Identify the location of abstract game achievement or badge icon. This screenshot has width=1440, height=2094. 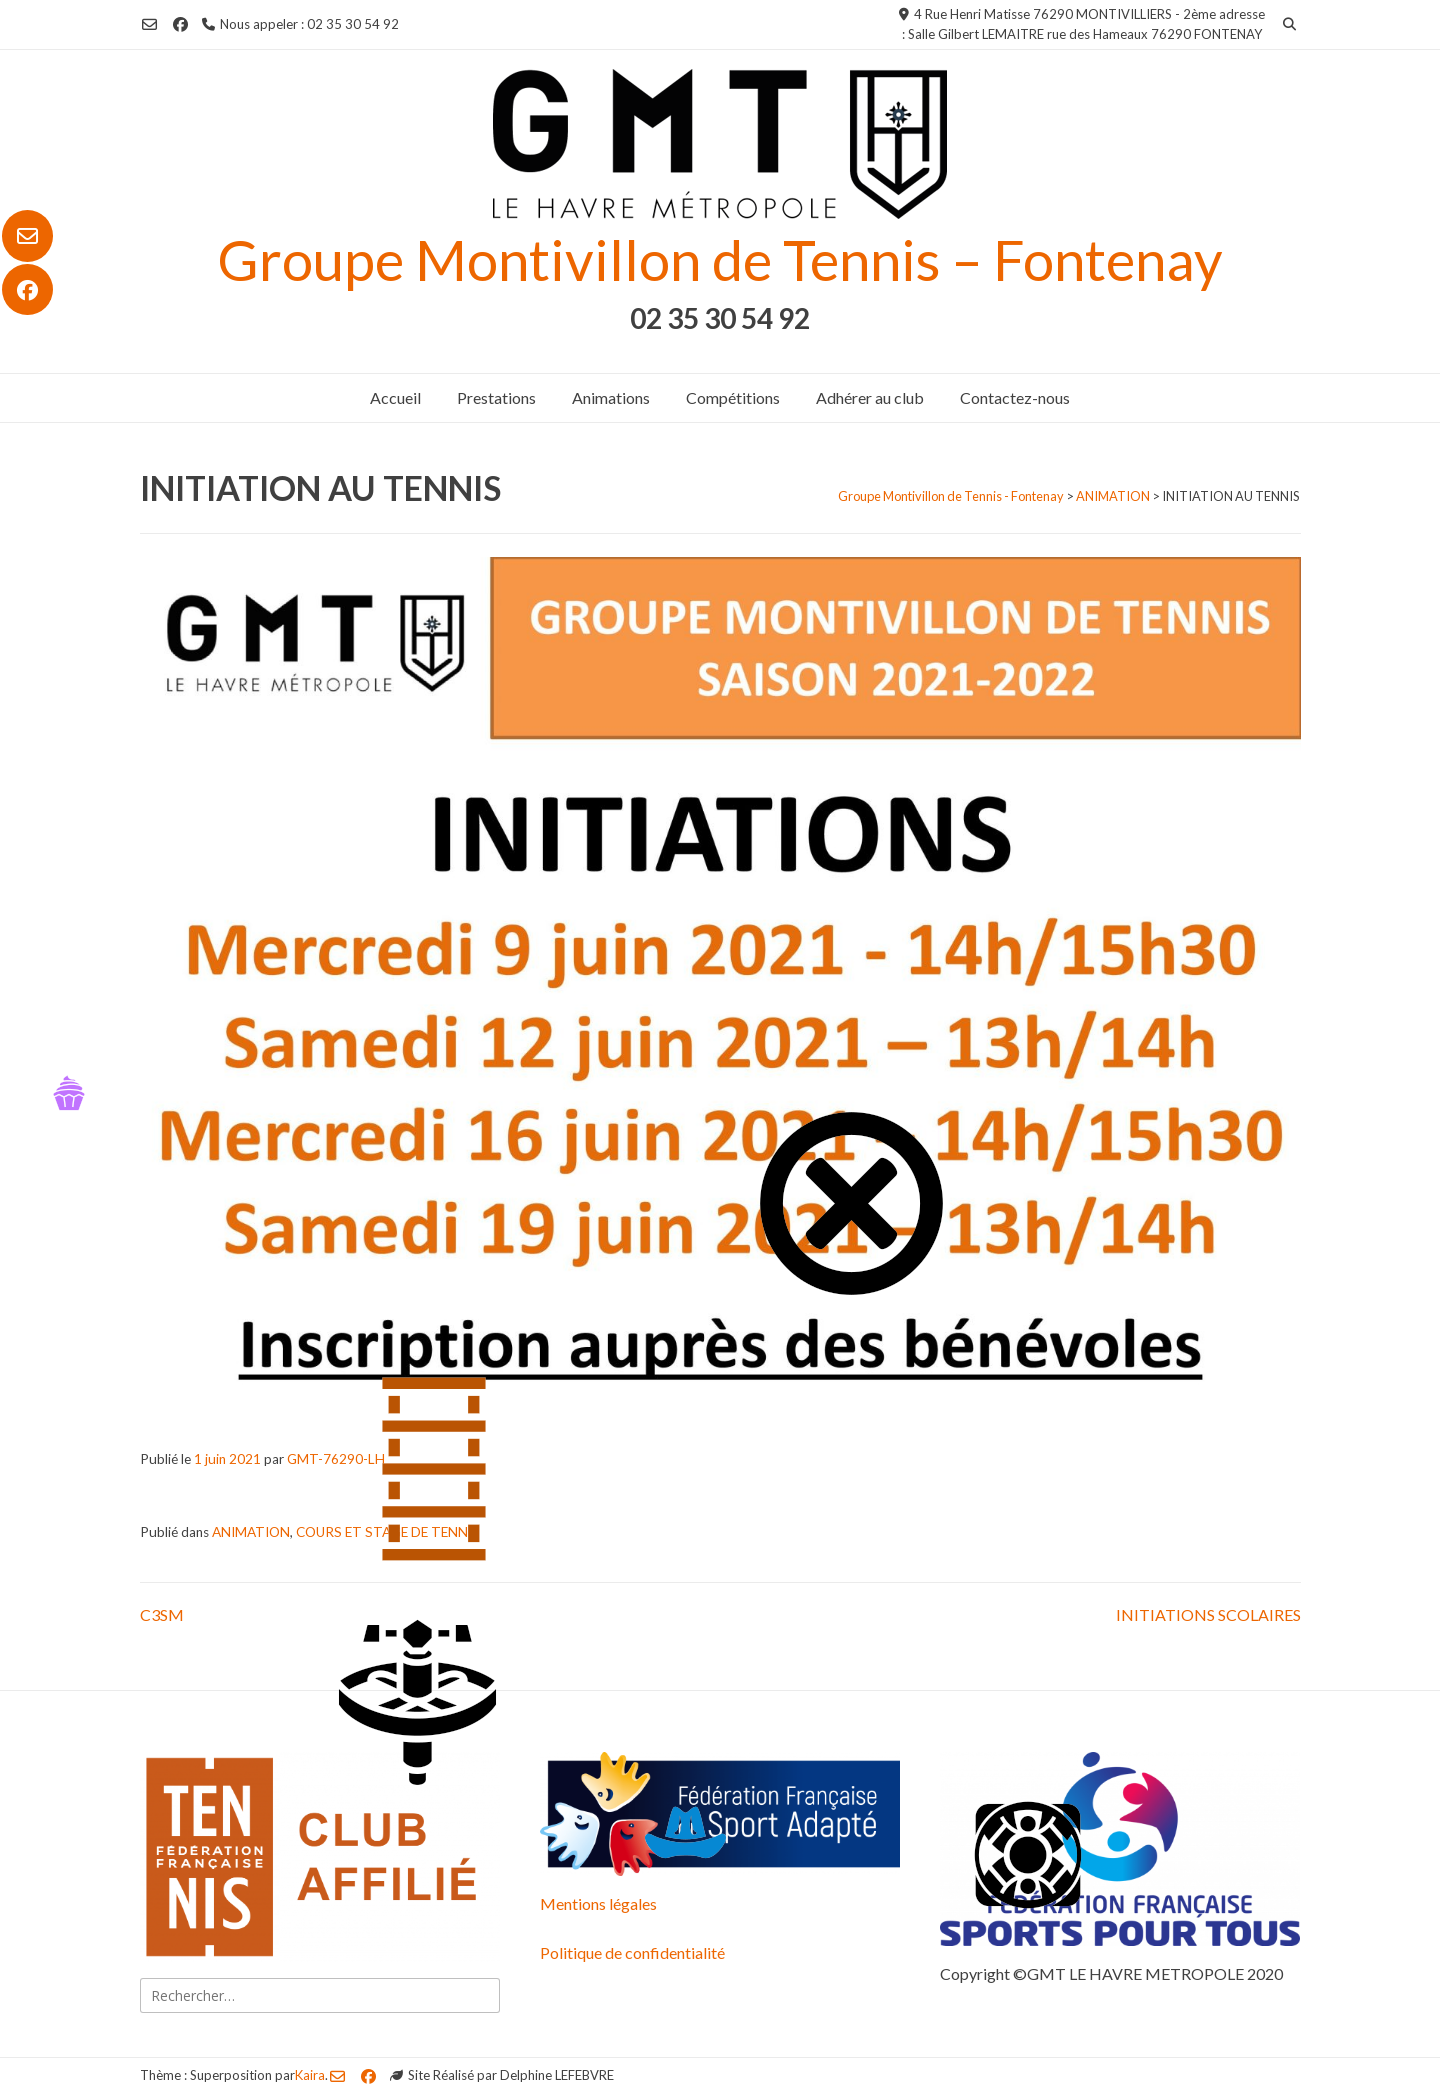
(1028, 1855).